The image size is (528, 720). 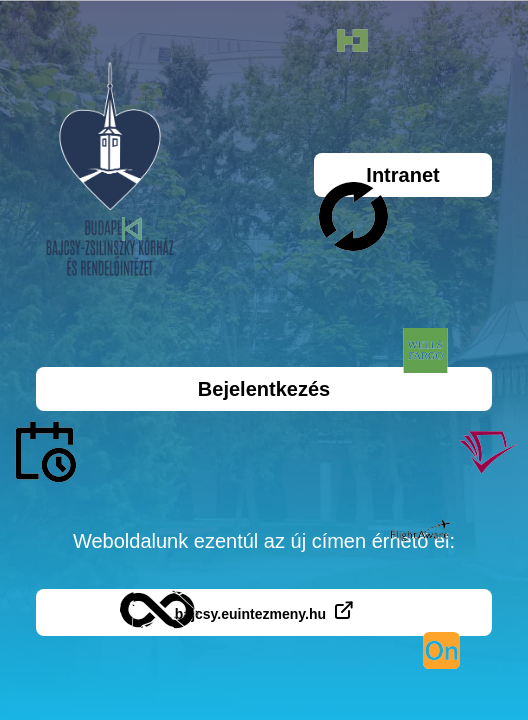 What do you see at coordinates (131, 229) in the screenshot?
I see `skip to previous track` at bounding box center [131, 229].